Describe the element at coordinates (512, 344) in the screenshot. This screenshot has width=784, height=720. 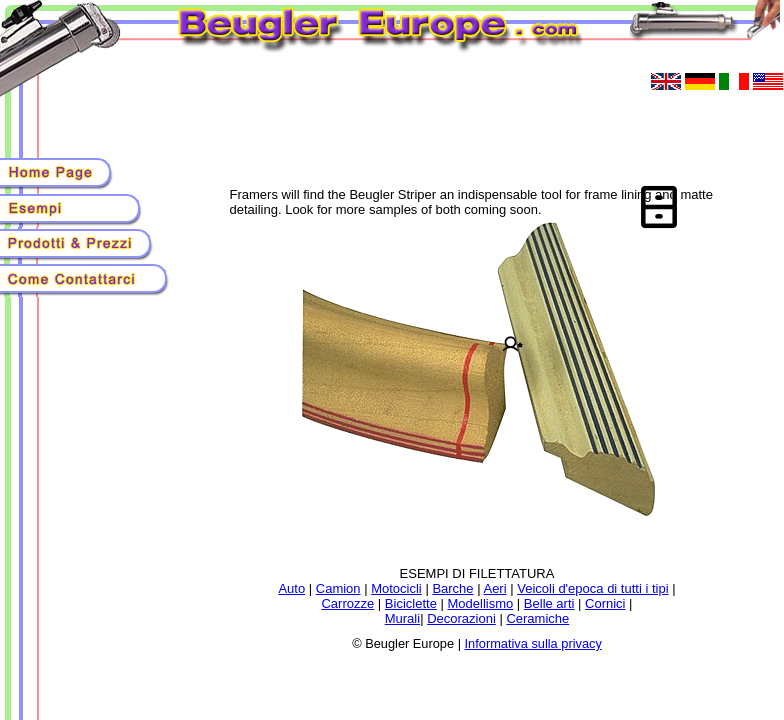
I see `access user settings` at that location.